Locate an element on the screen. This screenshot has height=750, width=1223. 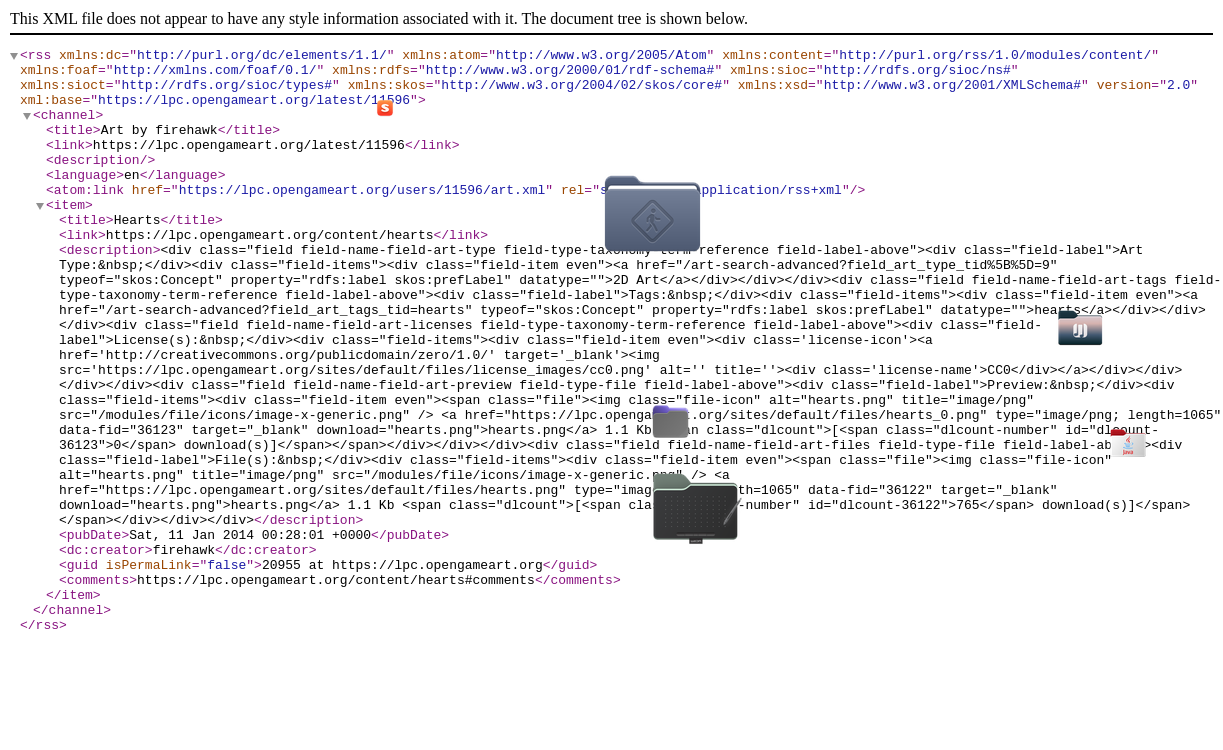
open wacom tablet files and drivers is located at coordinates (695, 509).